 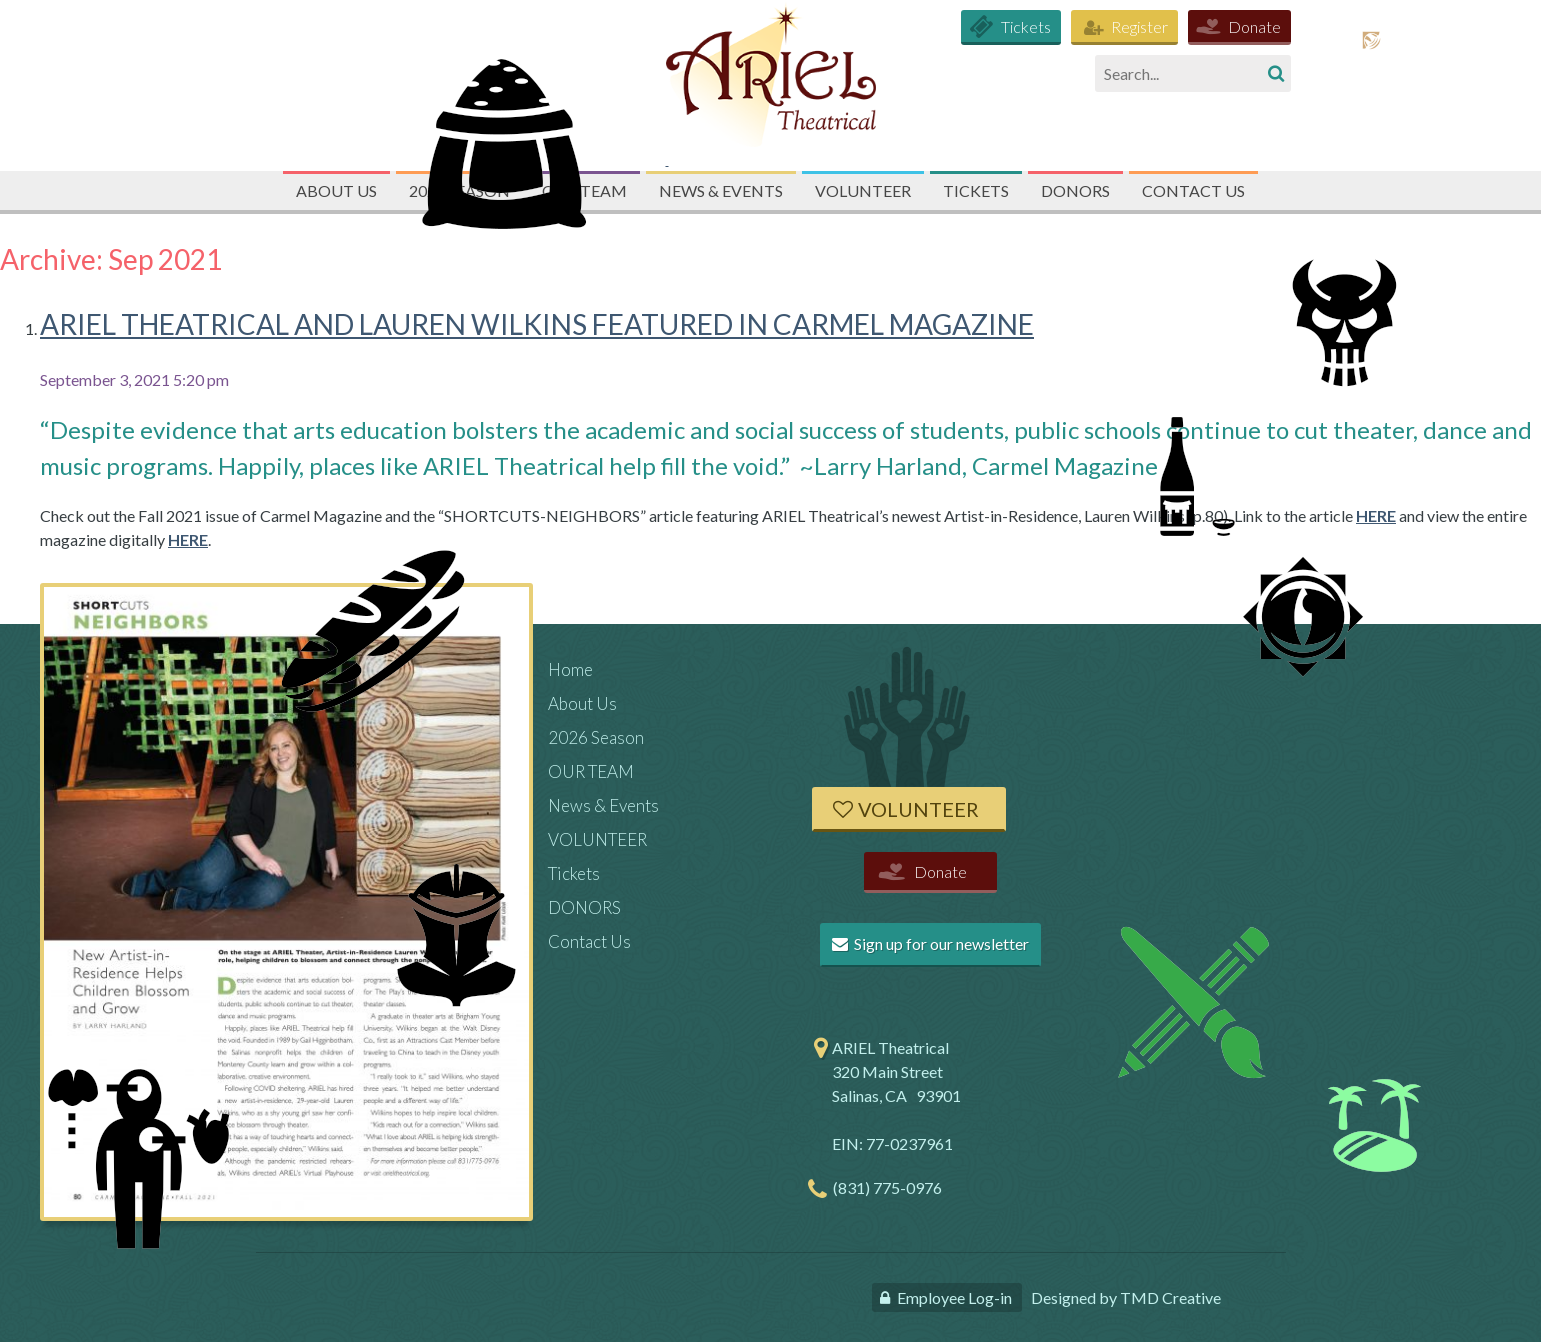 I want to click on select demon or undead character class, so click(x=1344, y=323).